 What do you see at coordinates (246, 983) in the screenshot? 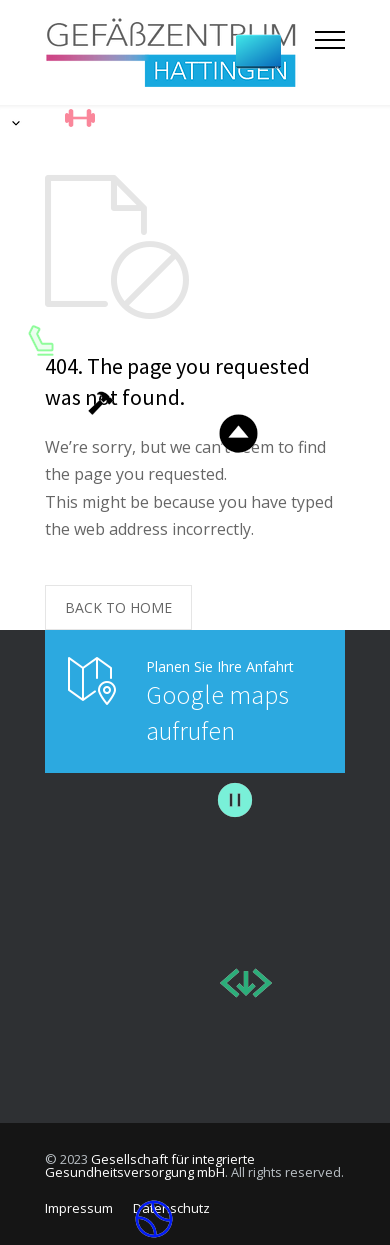
I see `download source code or script files` at bounding box center [246, 983].